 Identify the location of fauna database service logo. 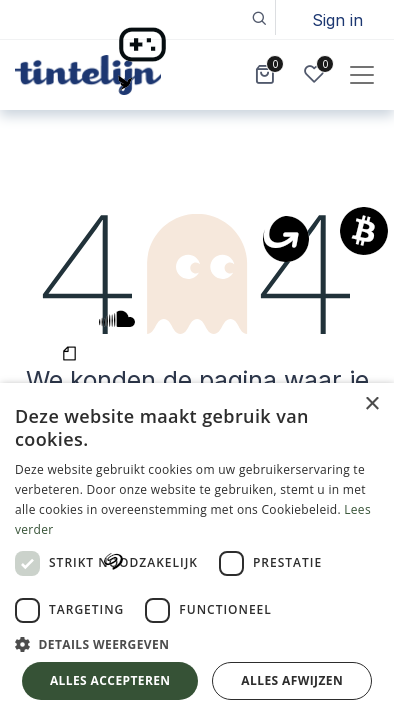
(125, 83).